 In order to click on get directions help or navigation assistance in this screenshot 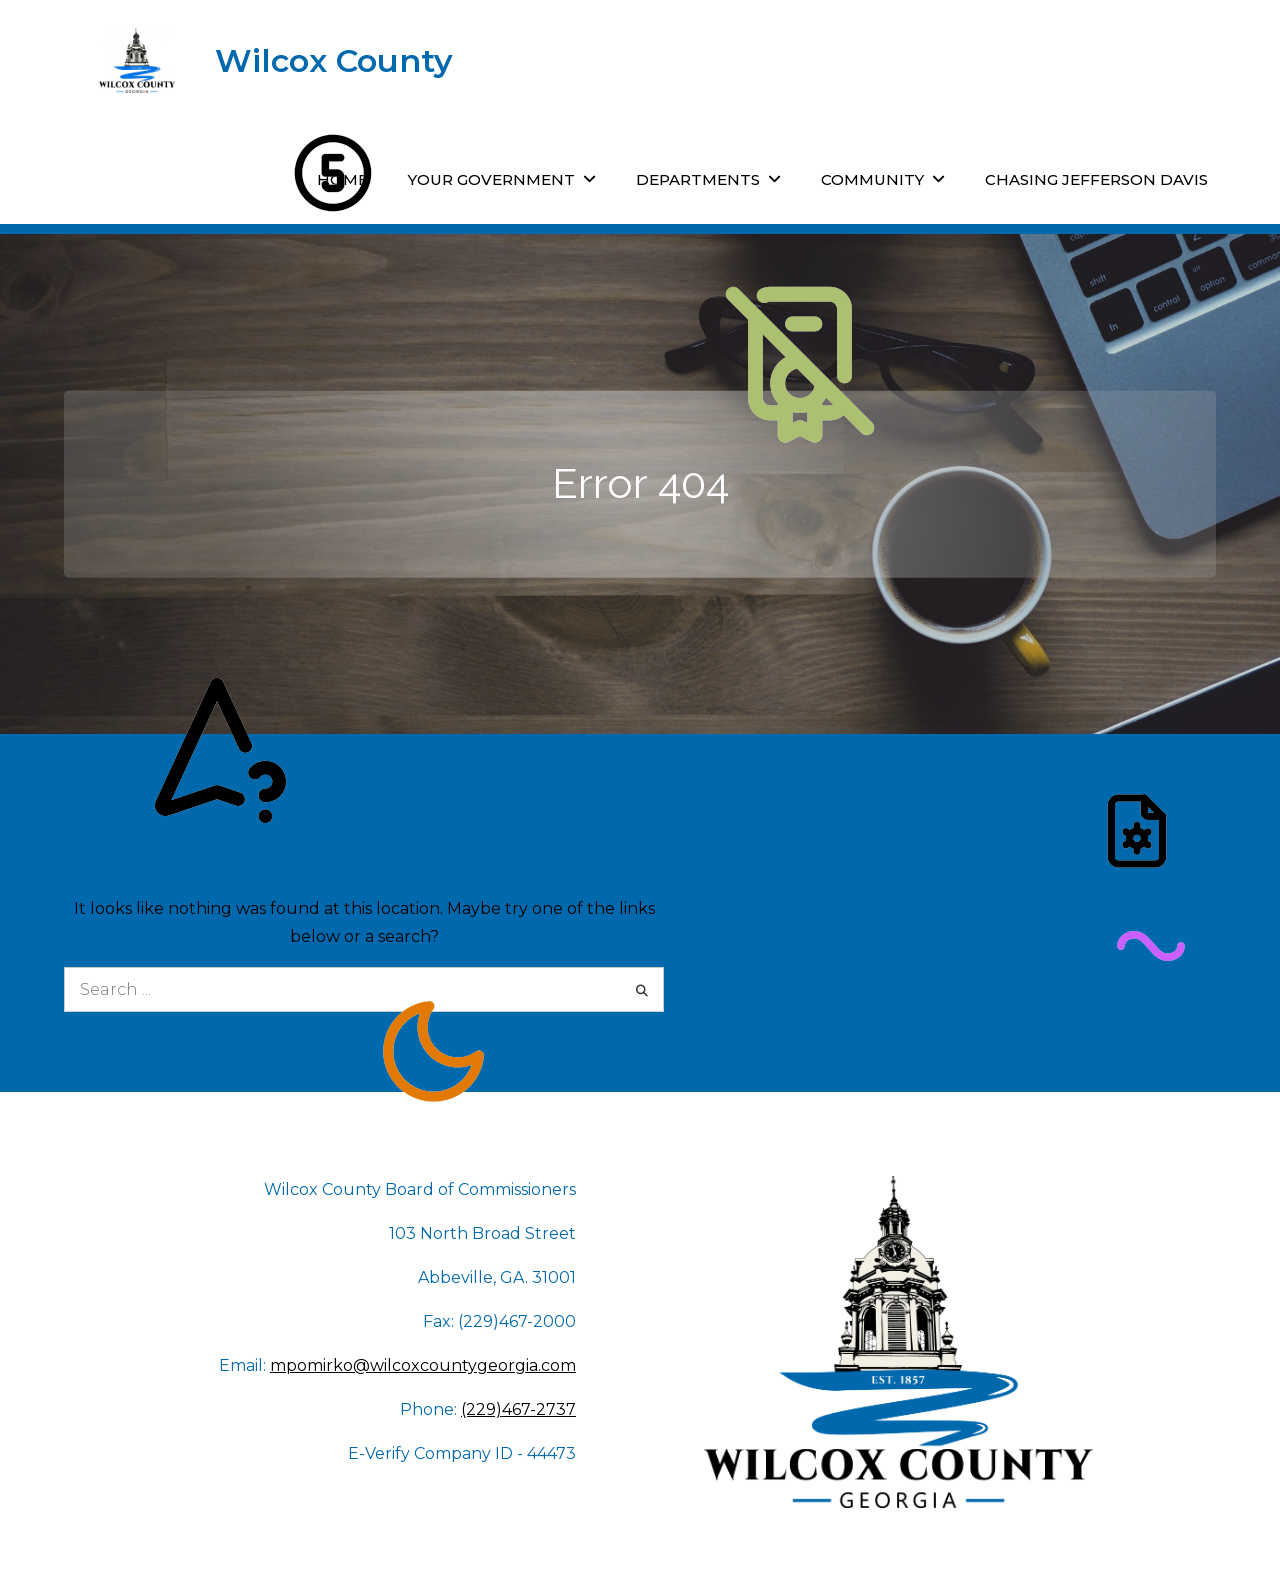, I will do `click(217, 747)`.